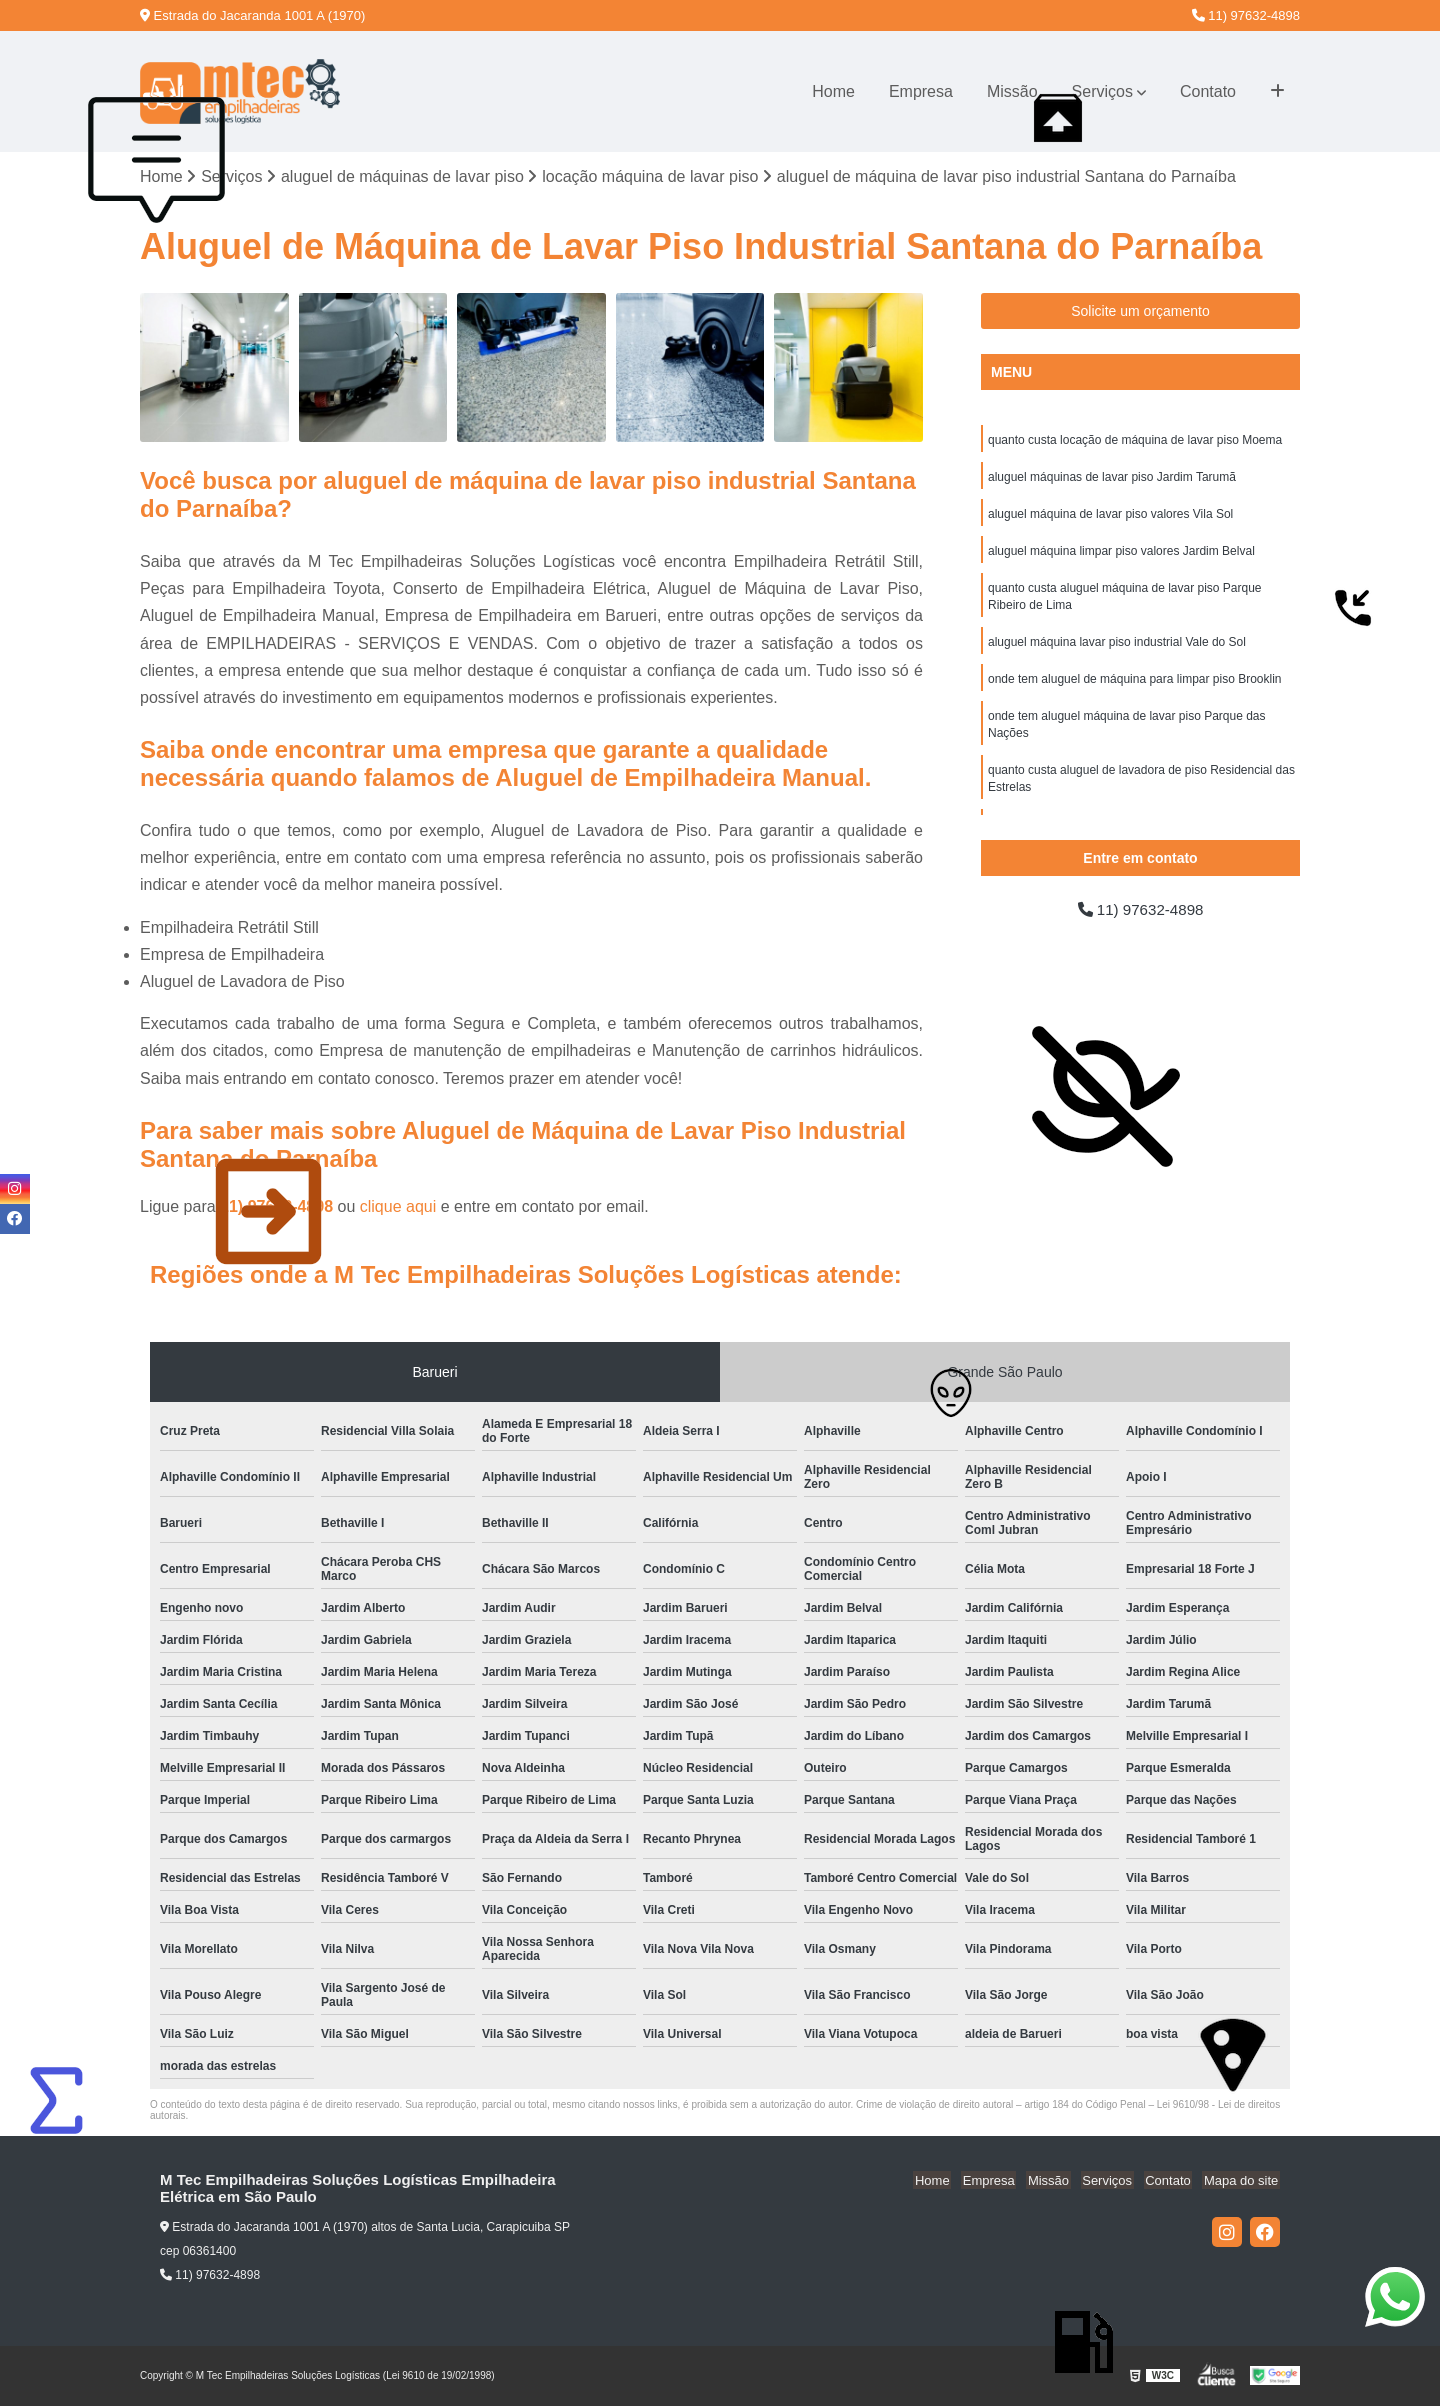  Describe the element at coordinates (1102, 1096) in the screenshot. I see `disable freehand drawing mode` at that location.